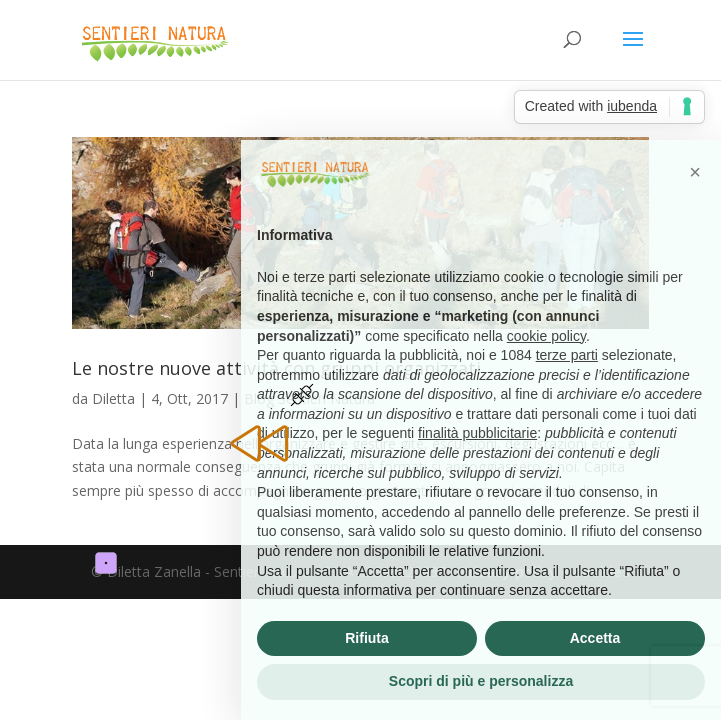 This screenshot has height=720, width=721. I want to click on rewind or skip backward in media playback, so click(261, 443).